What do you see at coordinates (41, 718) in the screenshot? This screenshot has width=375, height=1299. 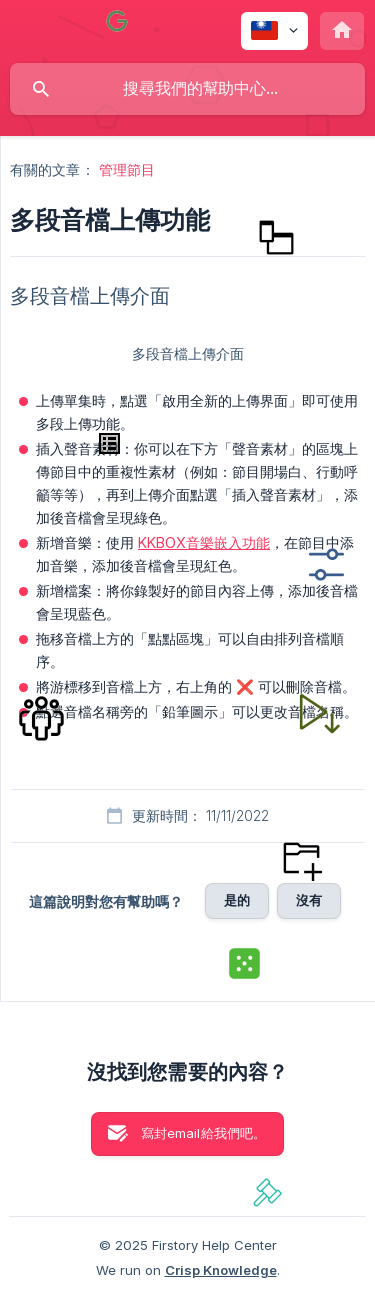 I see `view organization members` at bounding box center [41, 718].